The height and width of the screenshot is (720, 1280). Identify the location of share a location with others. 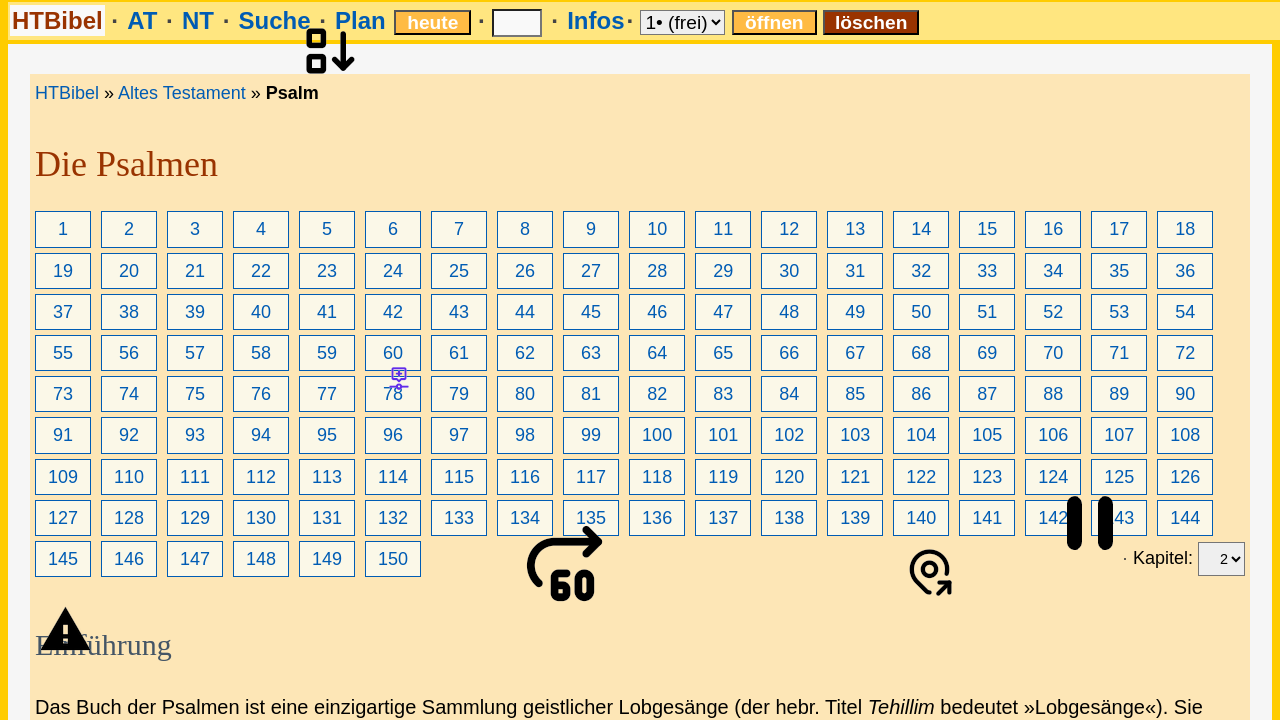
(929, 571).